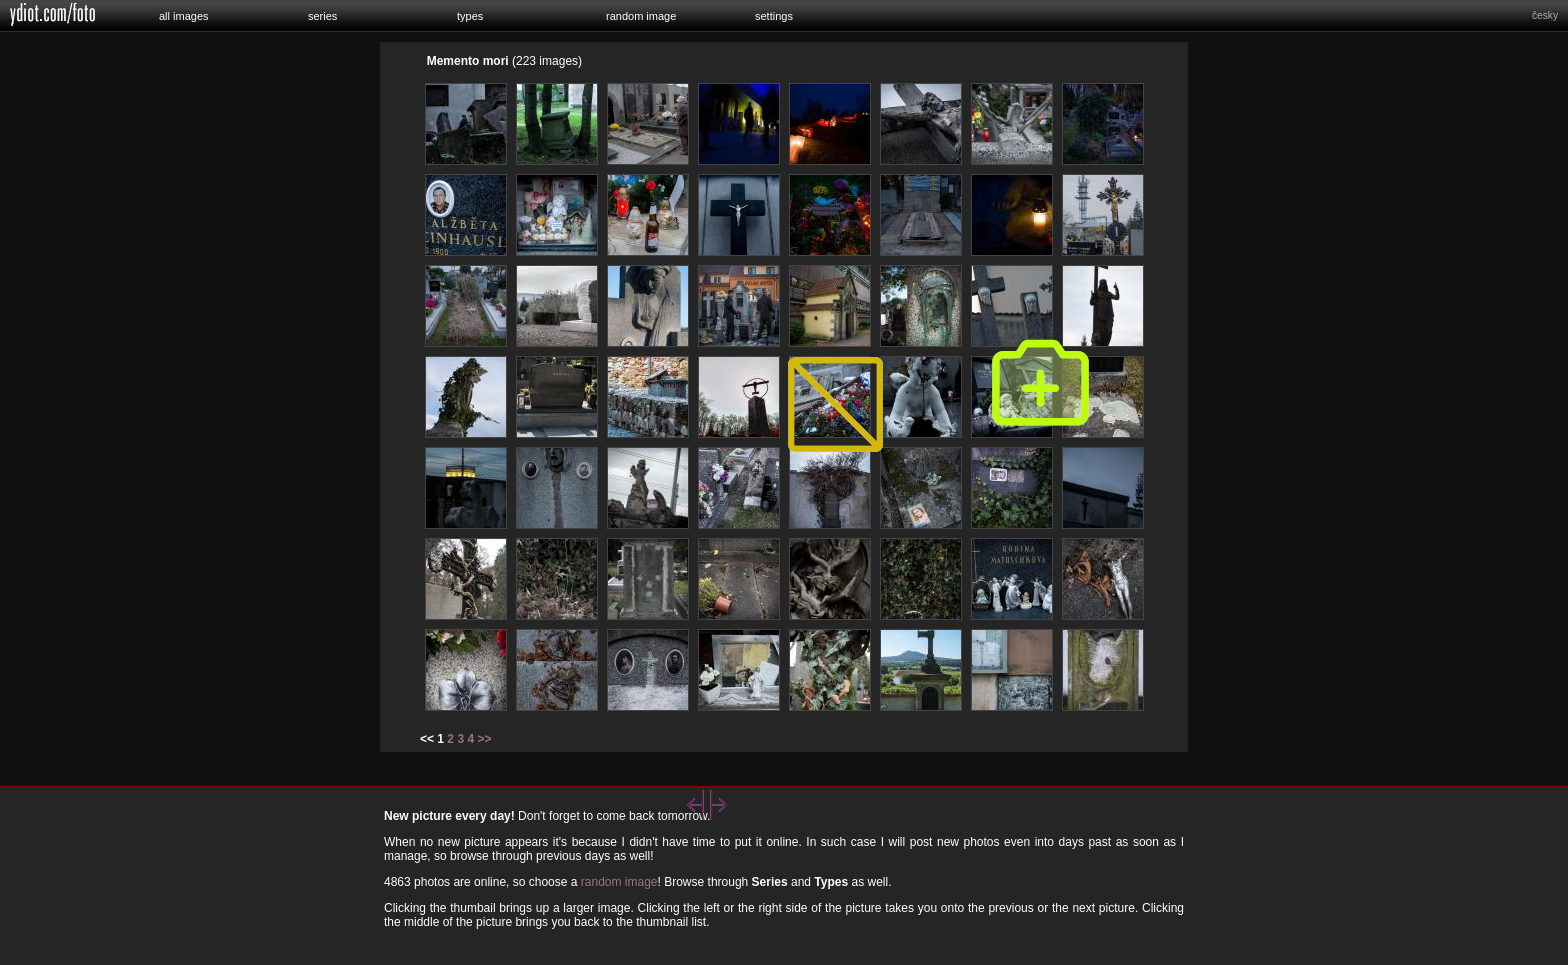 The height and width of the screenshot is (965, 1568). Describe the element at coordinates (835, 404) in the screenshot. I see `placeholder for missing or unavailable image content` at that location.